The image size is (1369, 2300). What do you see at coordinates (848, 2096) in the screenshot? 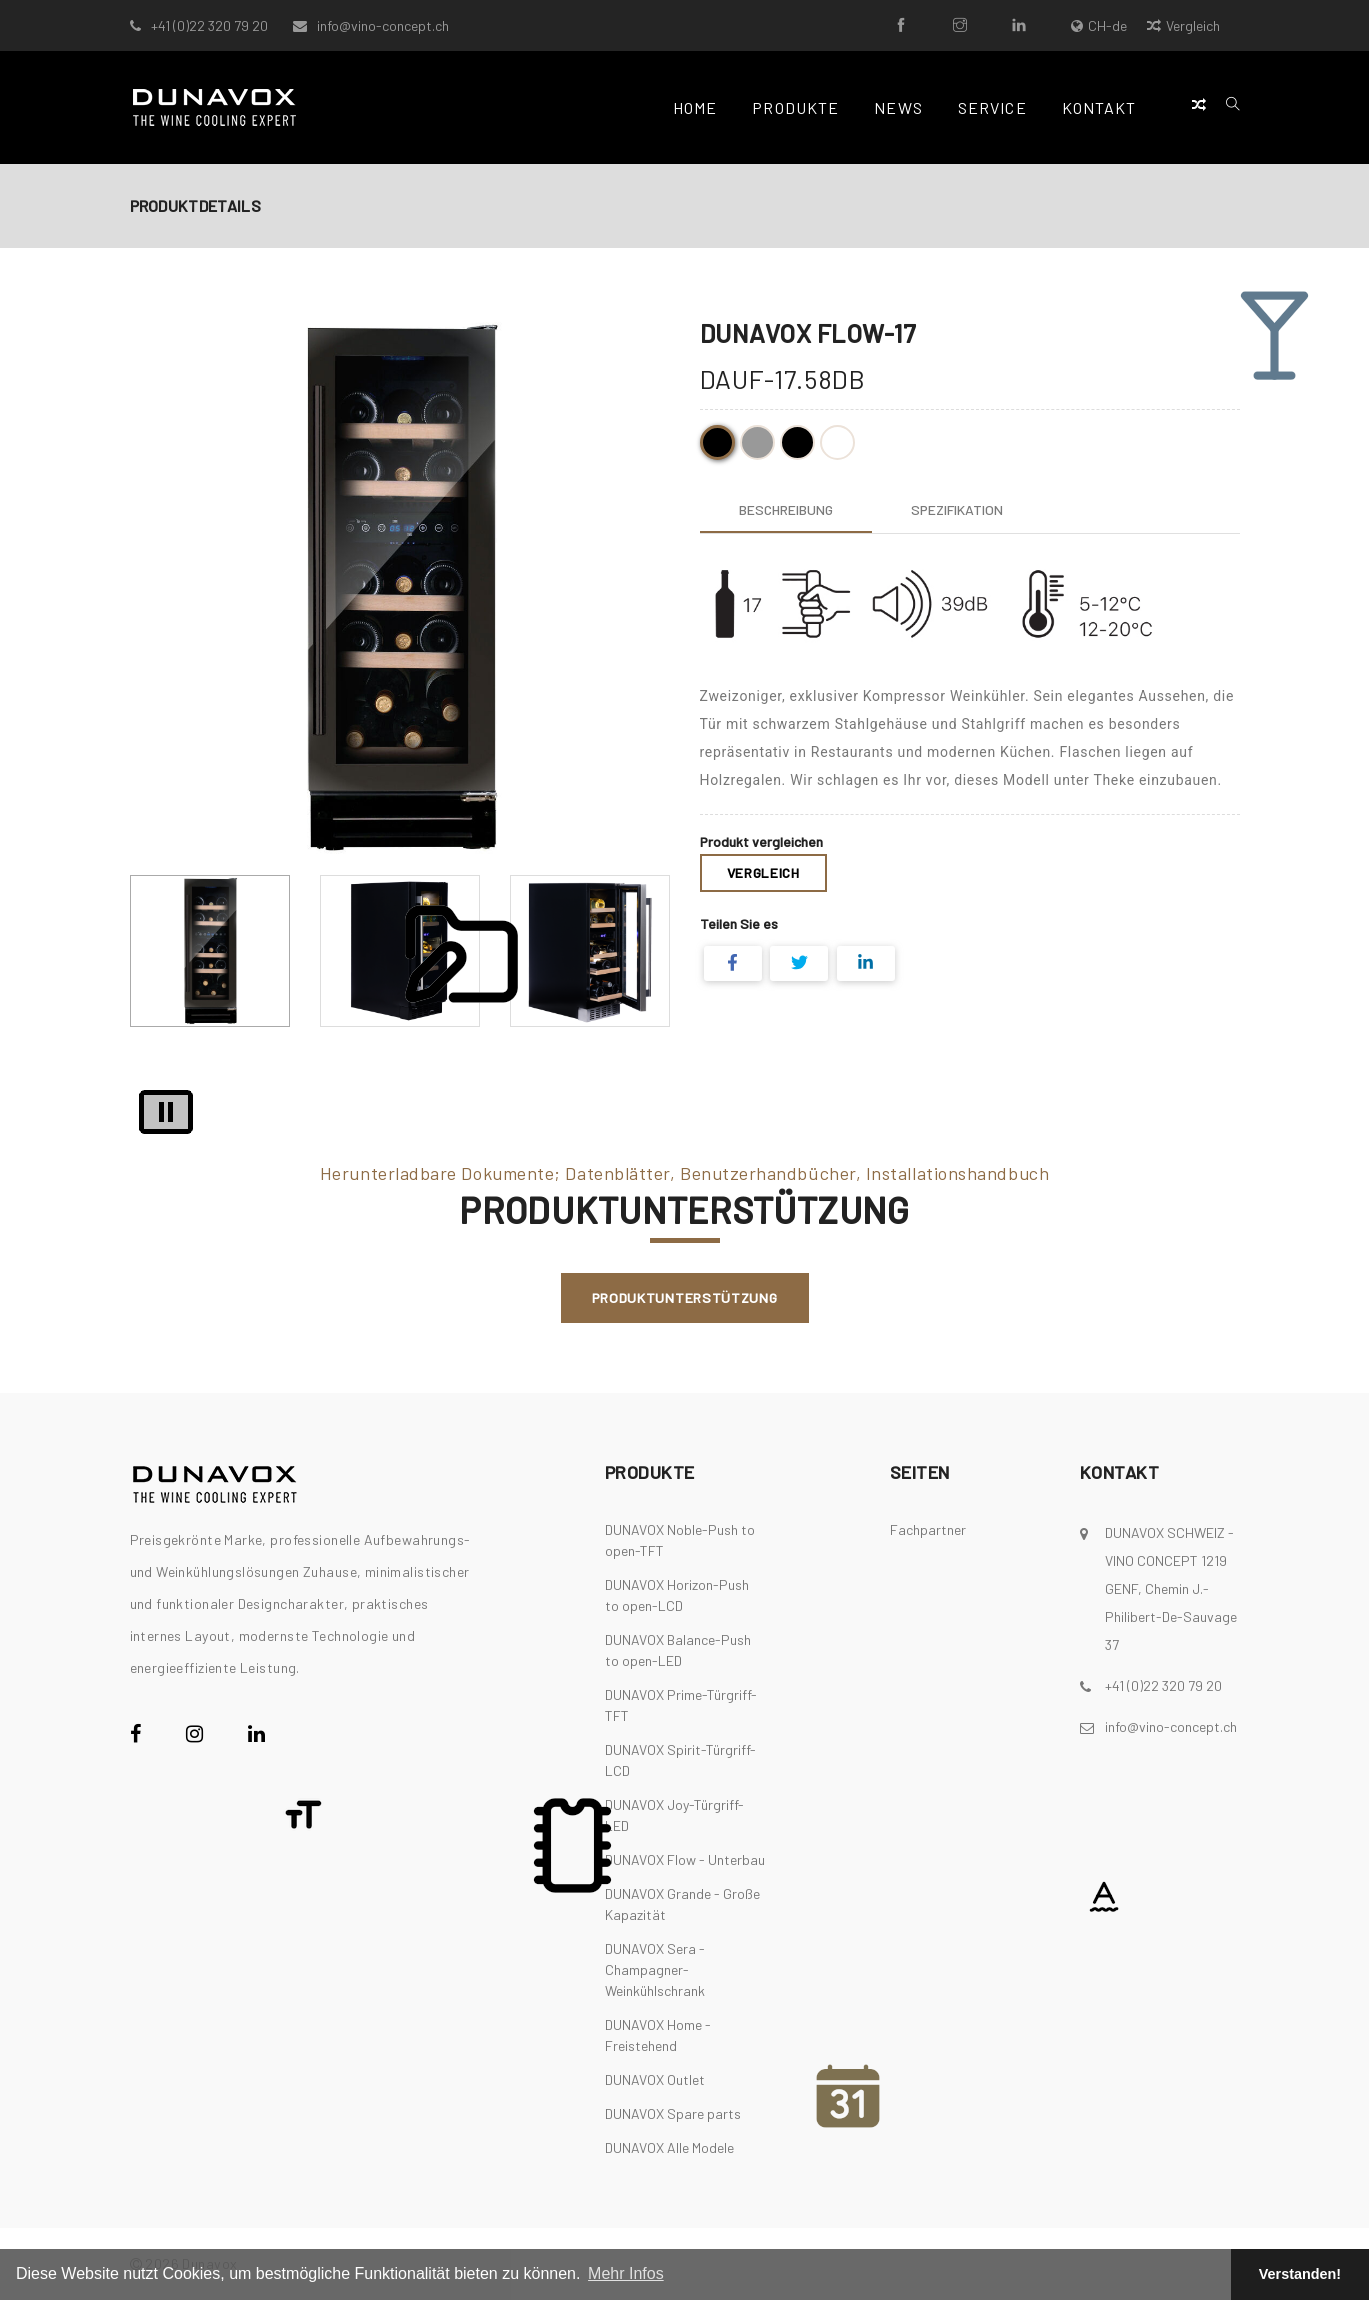
I see `view or select a specific date` at bounding box center [848, 2096].